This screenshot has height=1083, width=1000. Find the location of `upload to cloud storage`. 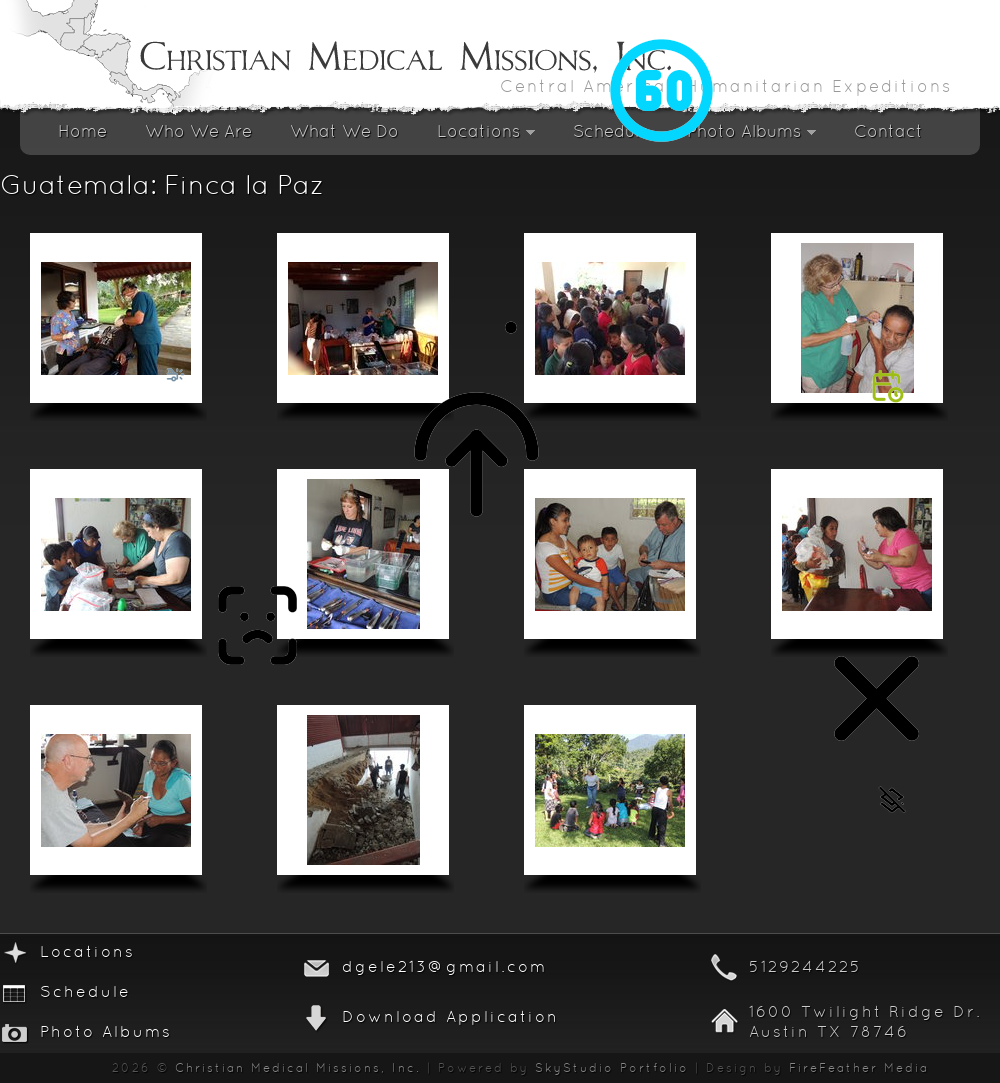

upload to cloud storage is located at coordinates (476, 454).